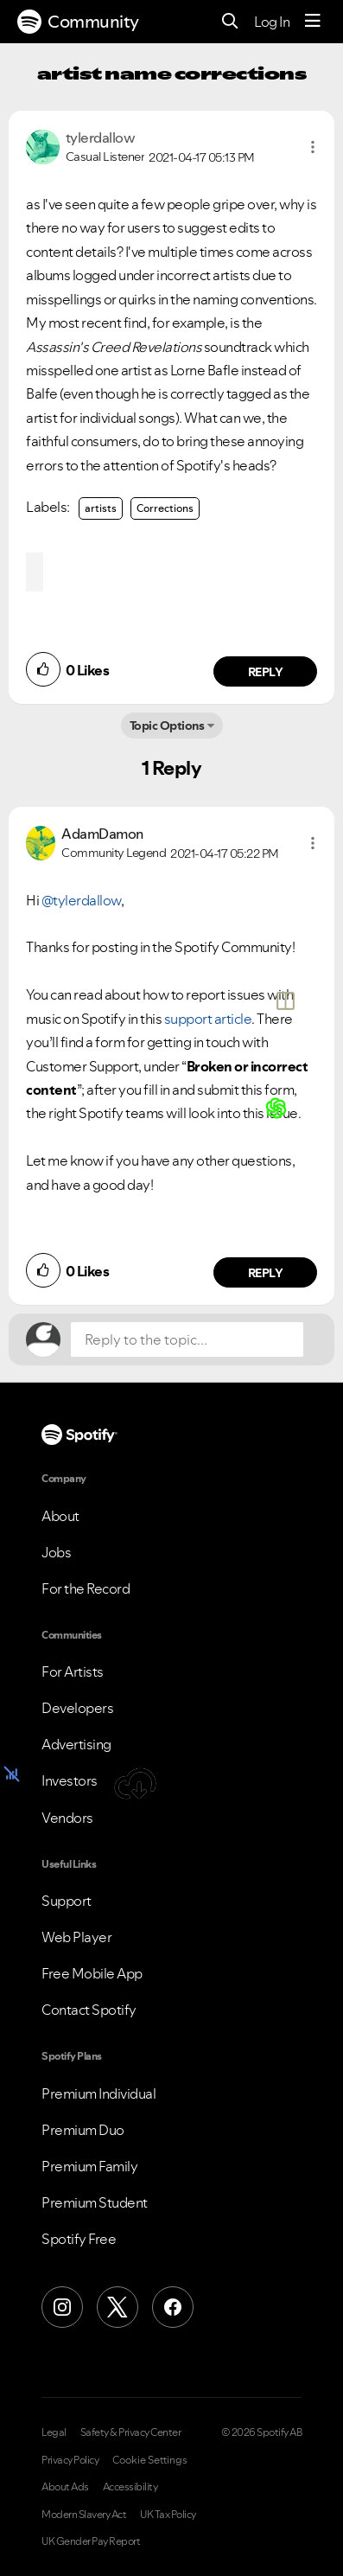 This screenshot has height=2576, width=343. I want to click on download from cloud storage, so click(135, 1783).